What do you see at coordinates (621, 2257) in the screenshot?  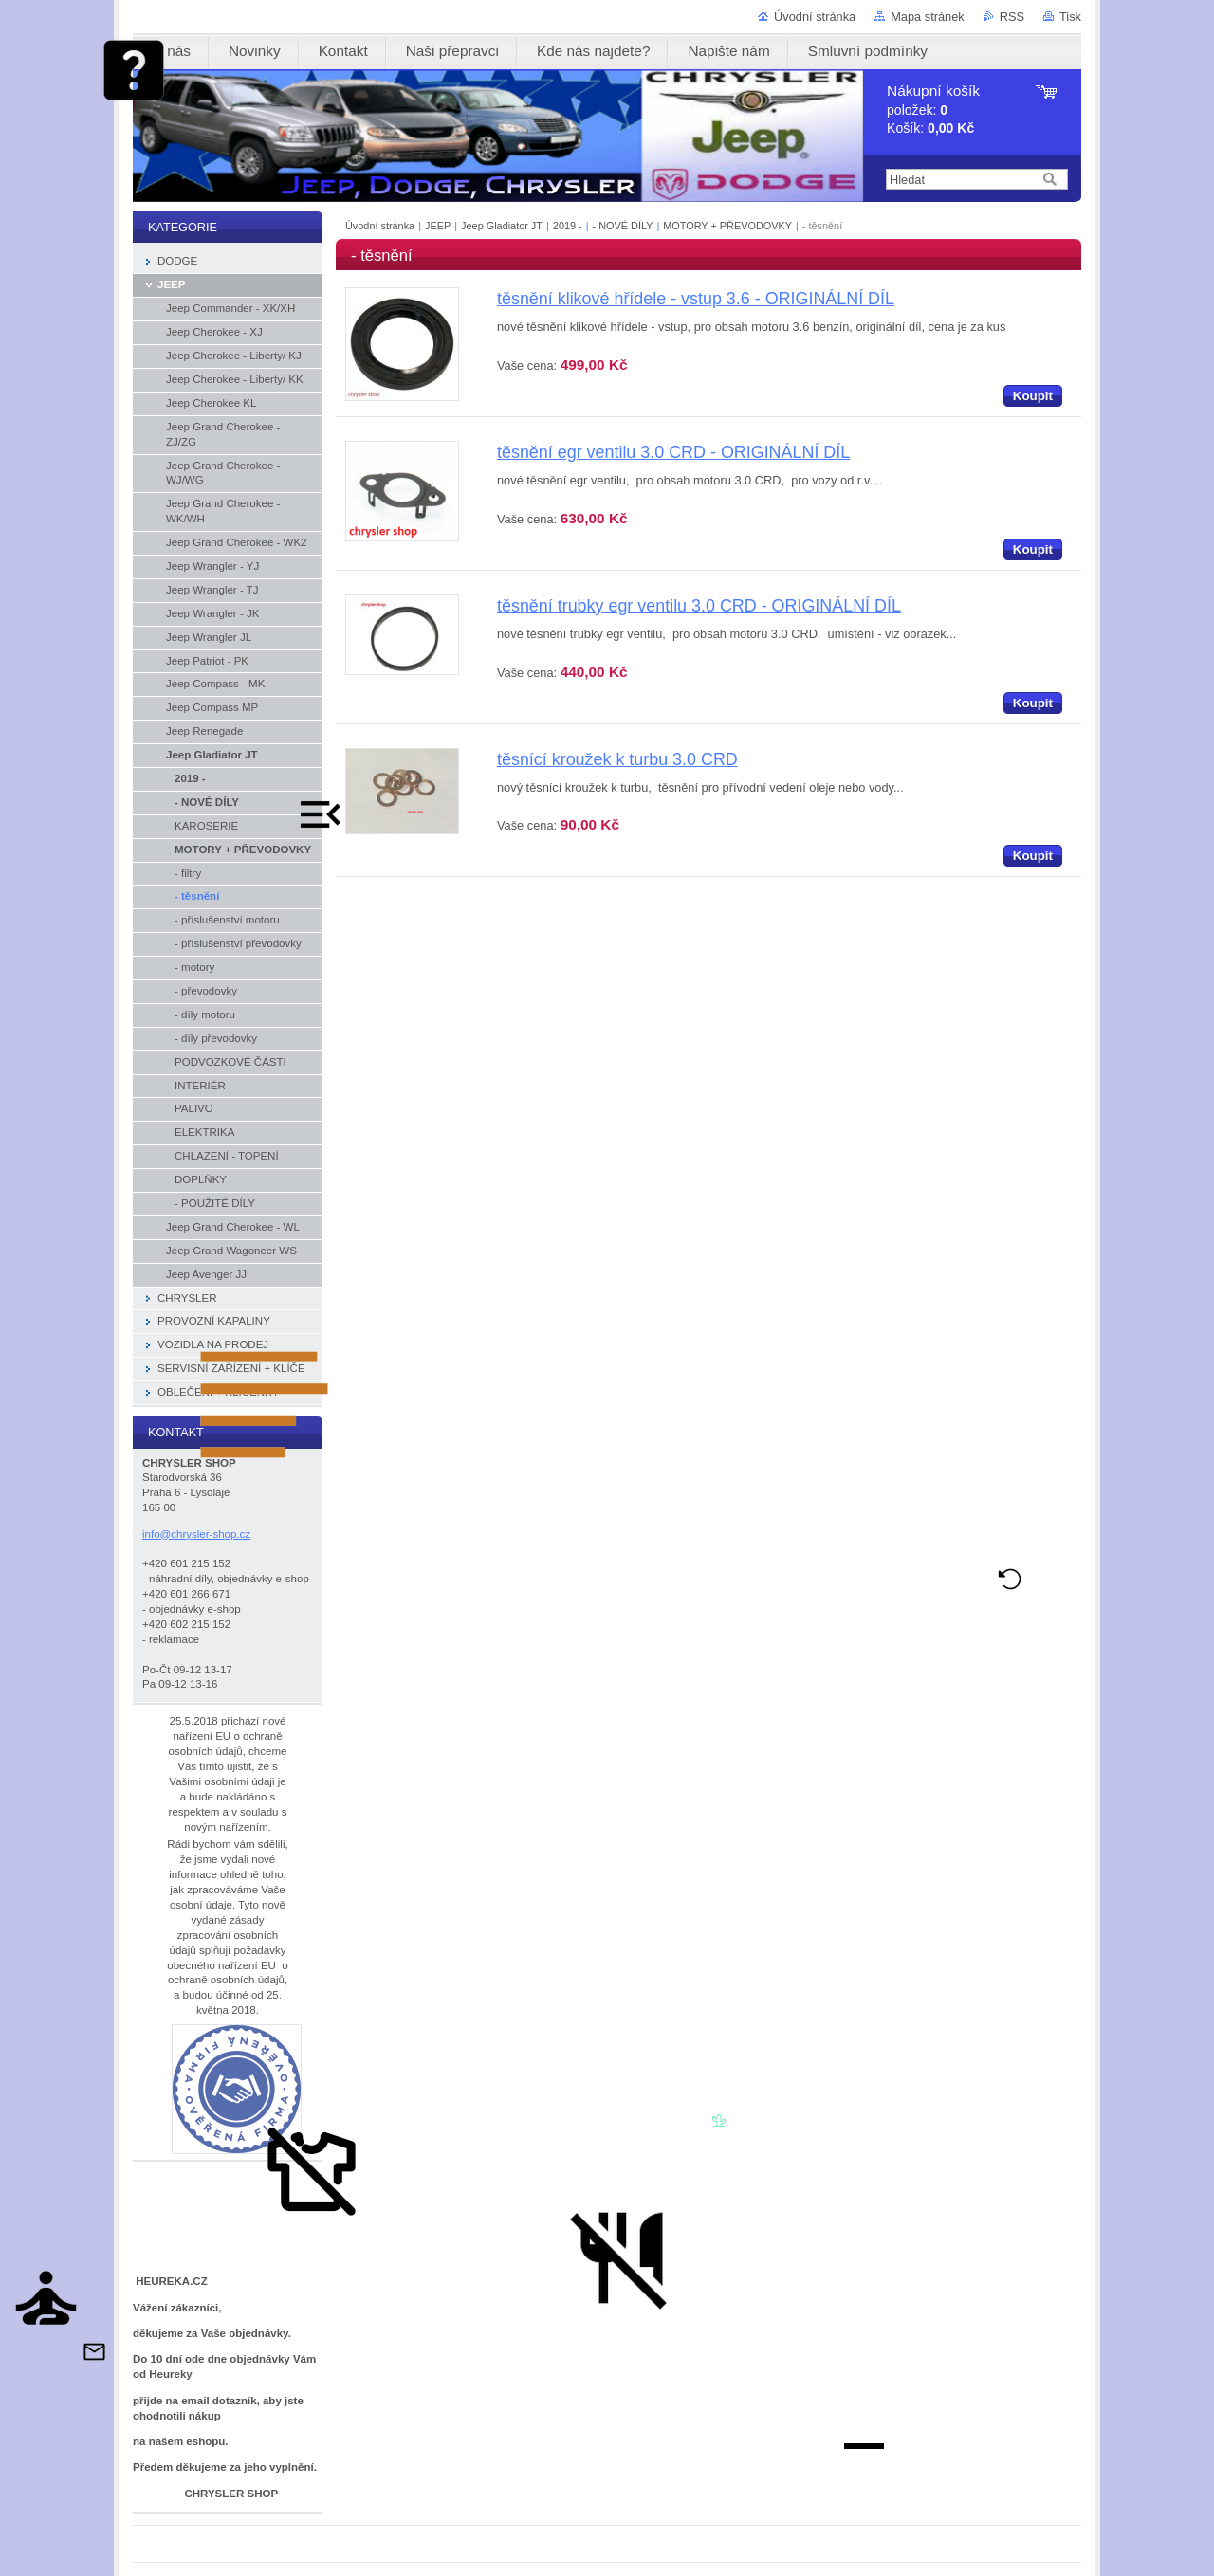 I see `indicates no food or meals available` at bounding box center [621, 2257].